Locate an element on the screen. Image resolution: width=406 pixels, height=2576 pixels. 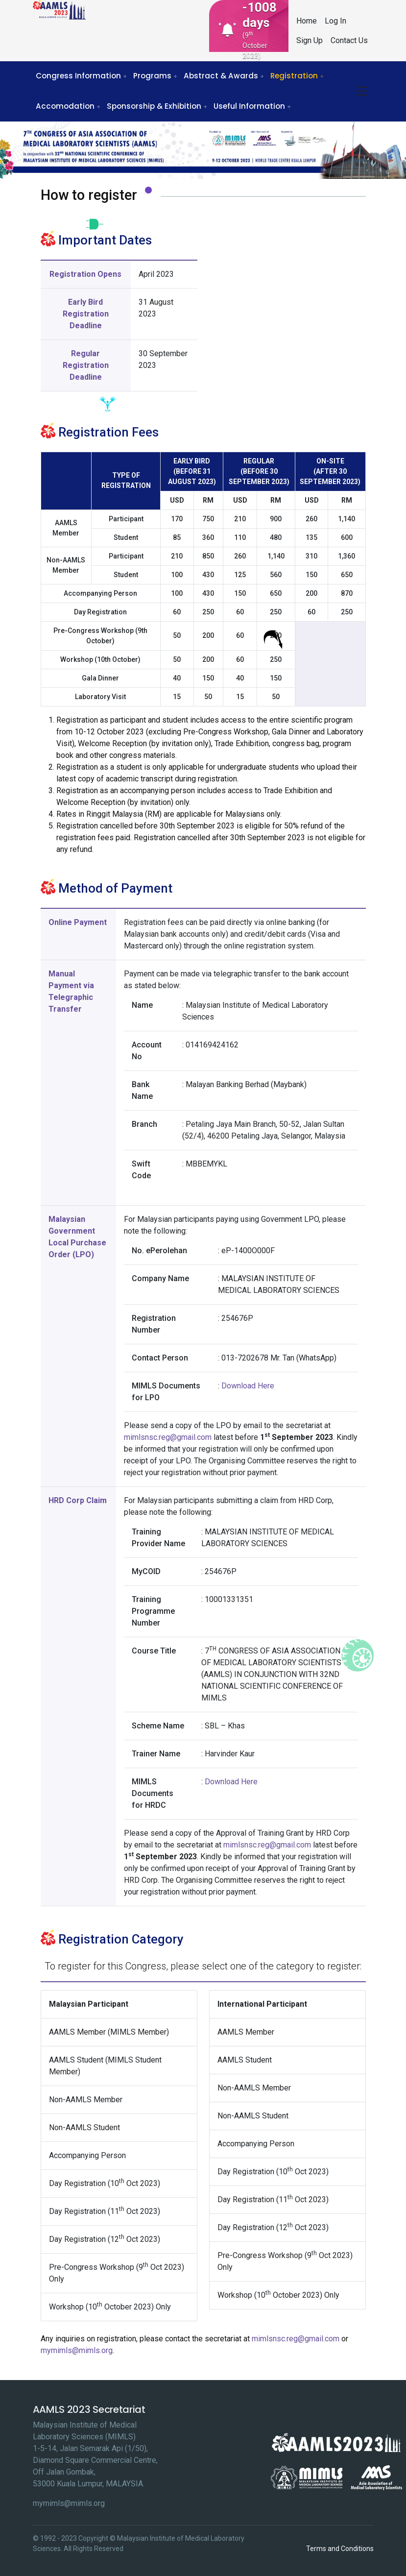
view or toggle visibility settings is located at coordinates (358, 1655).